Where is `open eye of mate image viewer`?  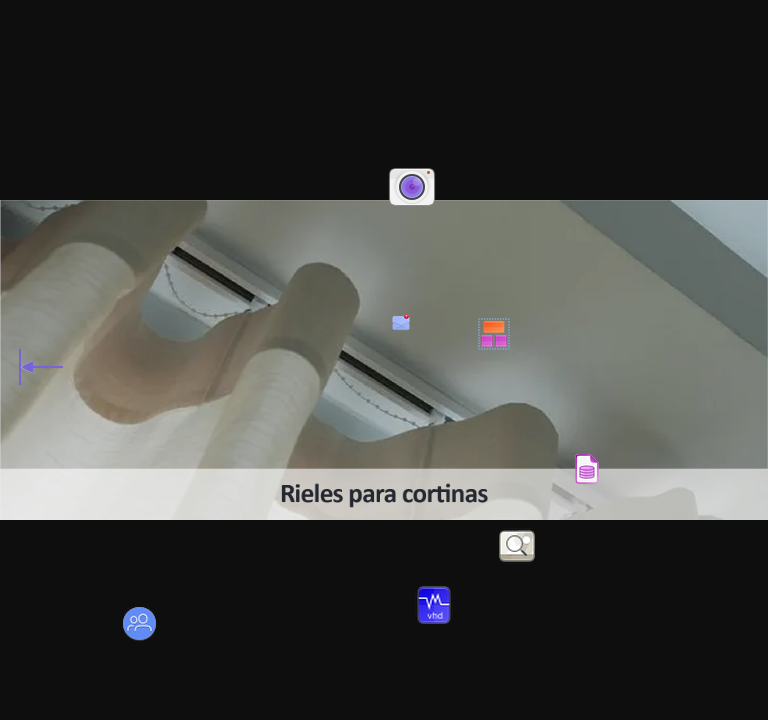 open eye of mate image viewer is located at coordinates (517, 546).